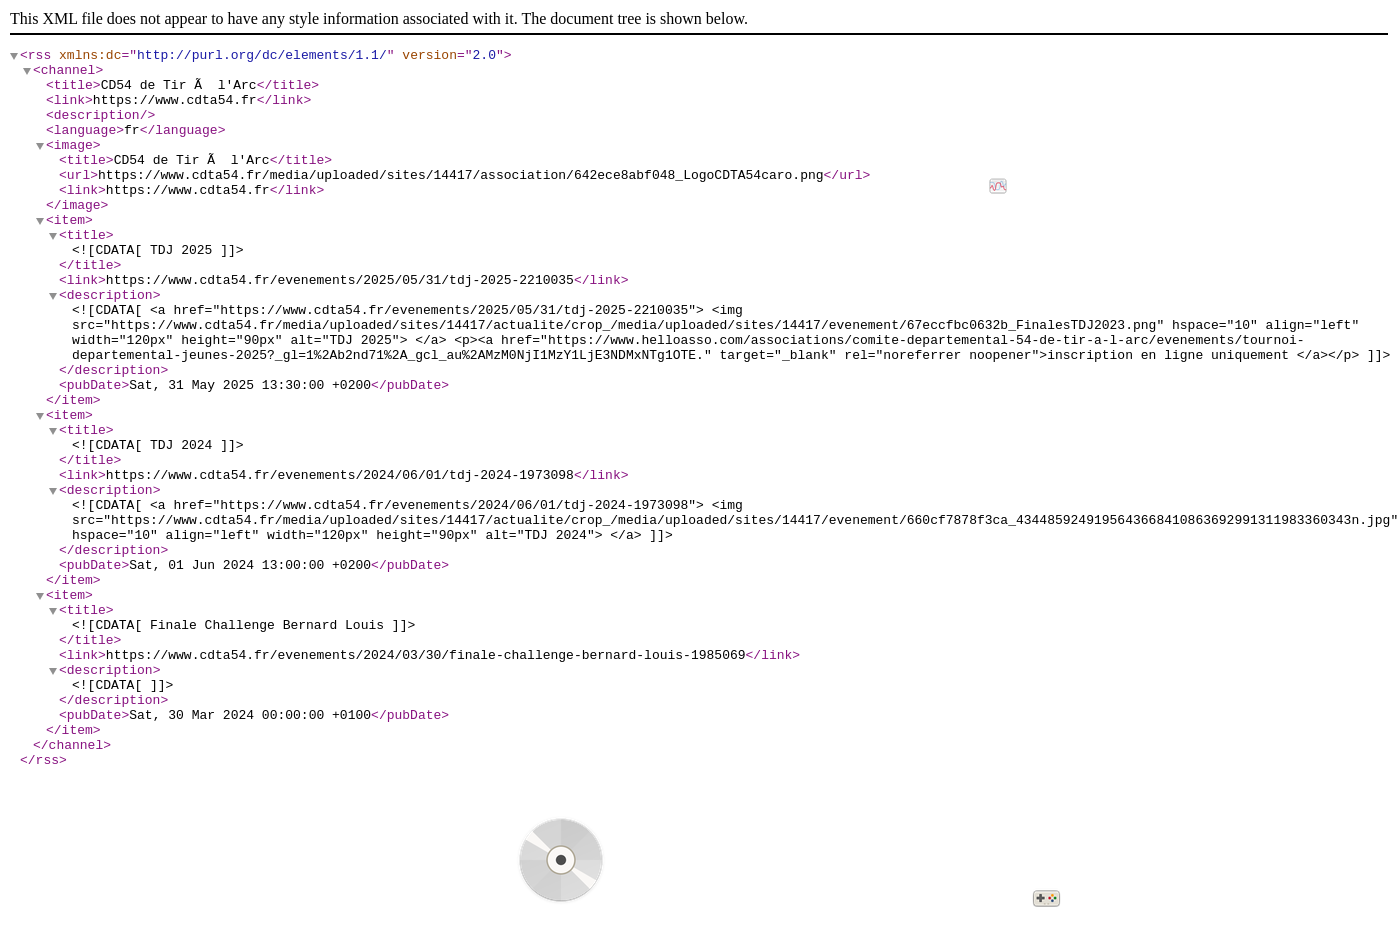  Describe the element at coordinates (998, 186) in the screenshot. I see `view power usage statistics and graphs` at that location.